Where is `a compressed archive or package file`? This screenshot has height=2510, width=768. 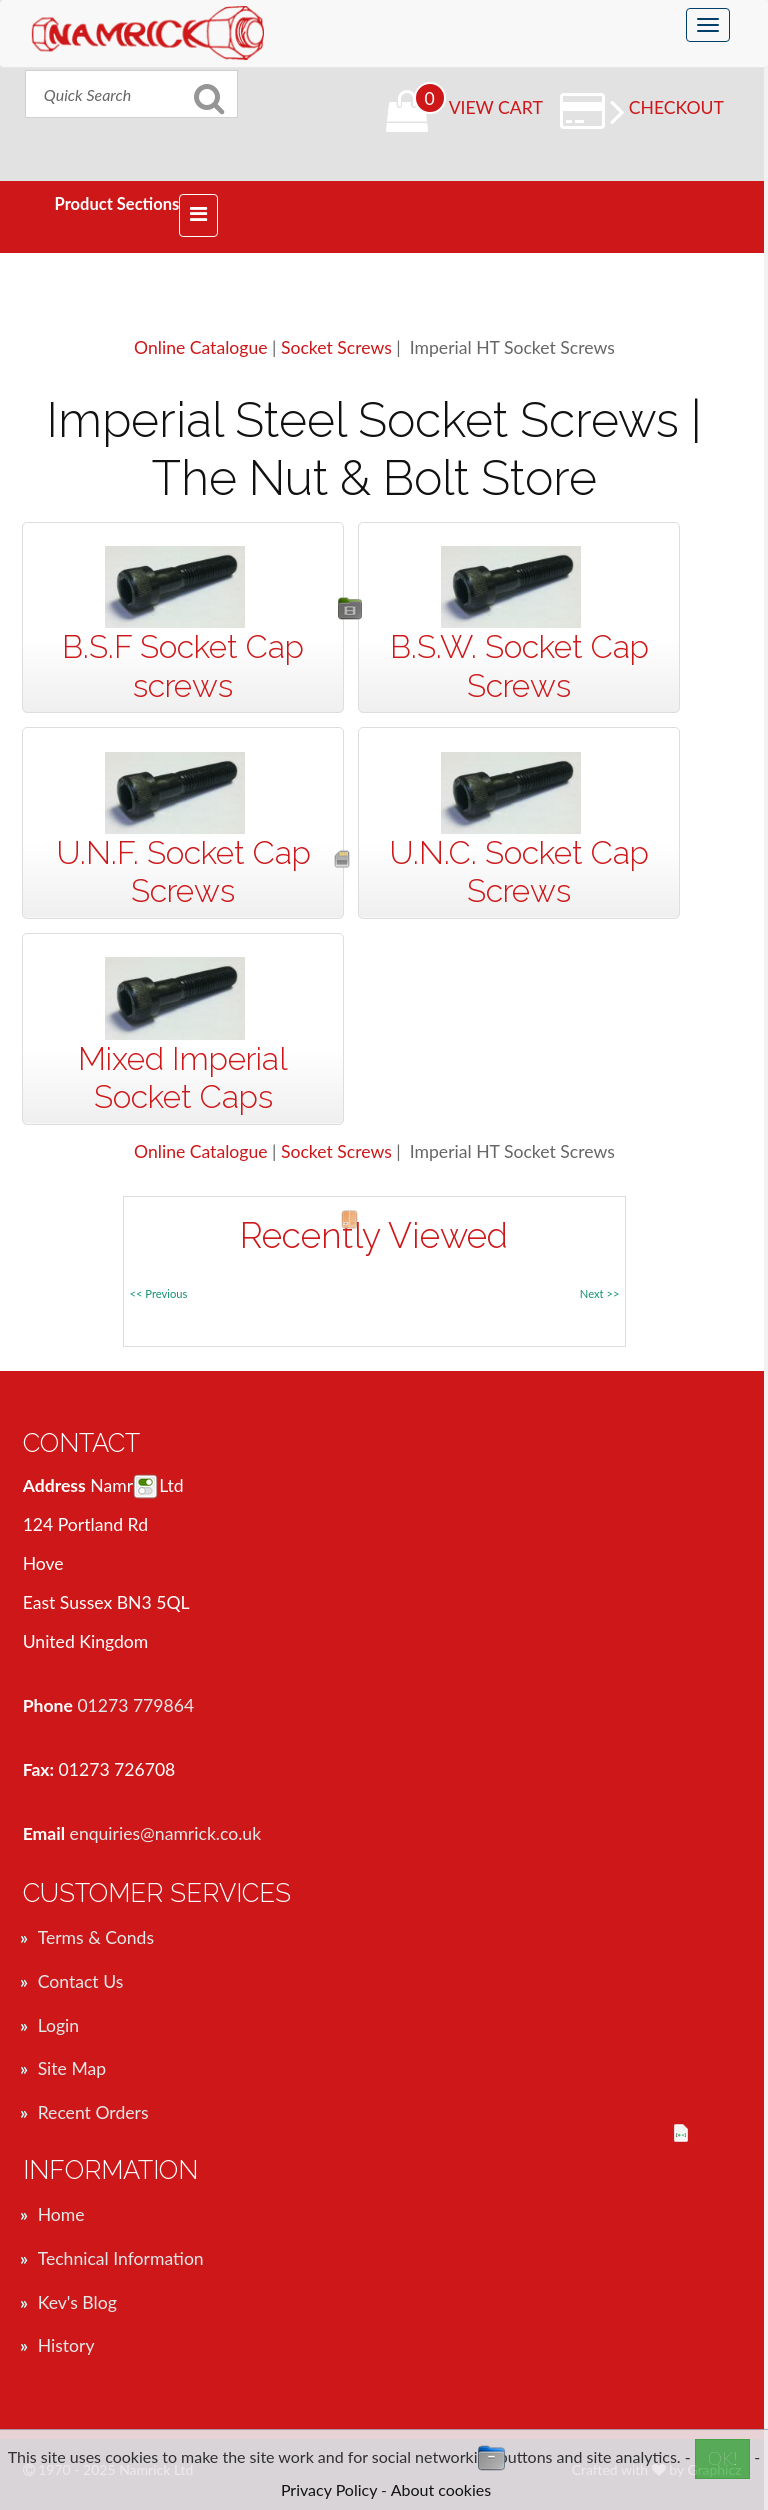 a compressed archive or package file is located at coordinates (349, 1219).